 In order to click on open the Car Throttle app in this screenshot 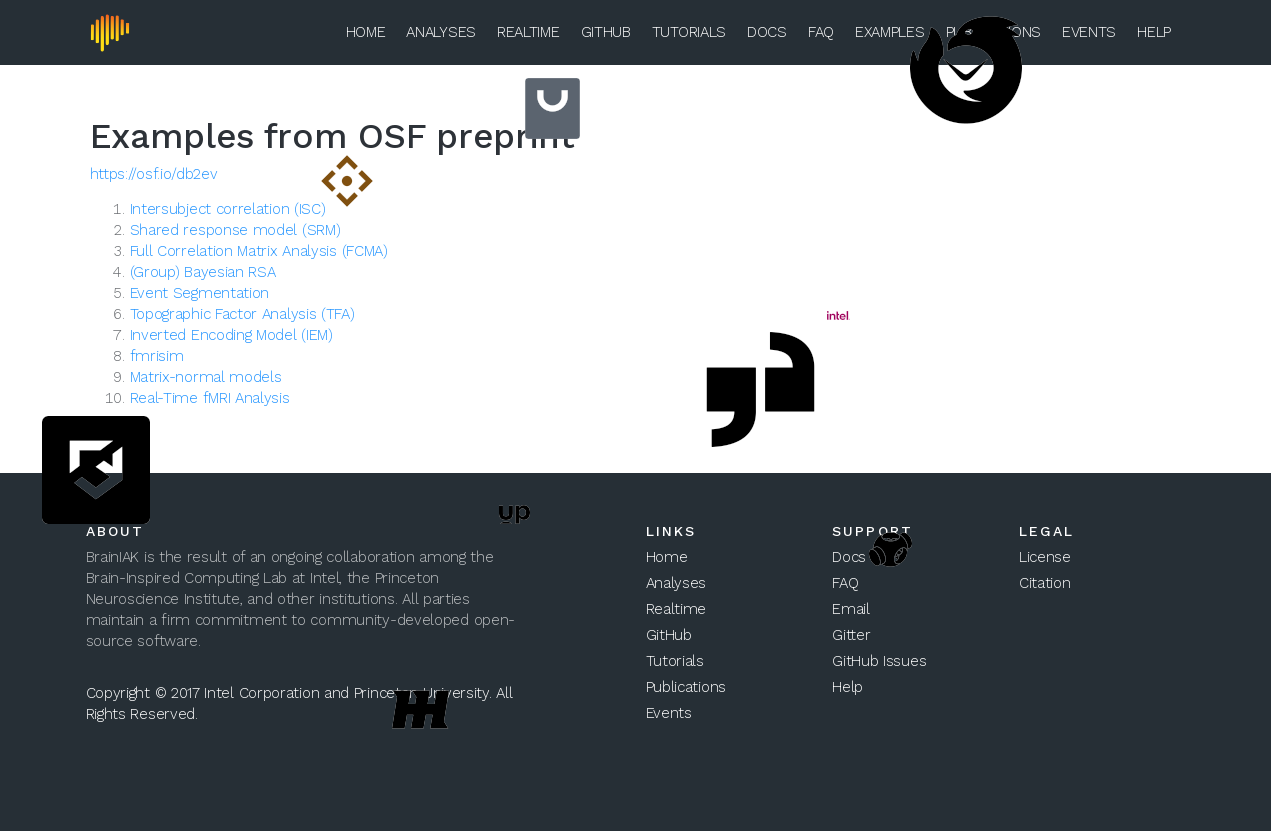, I will do `click(420, 709)`.